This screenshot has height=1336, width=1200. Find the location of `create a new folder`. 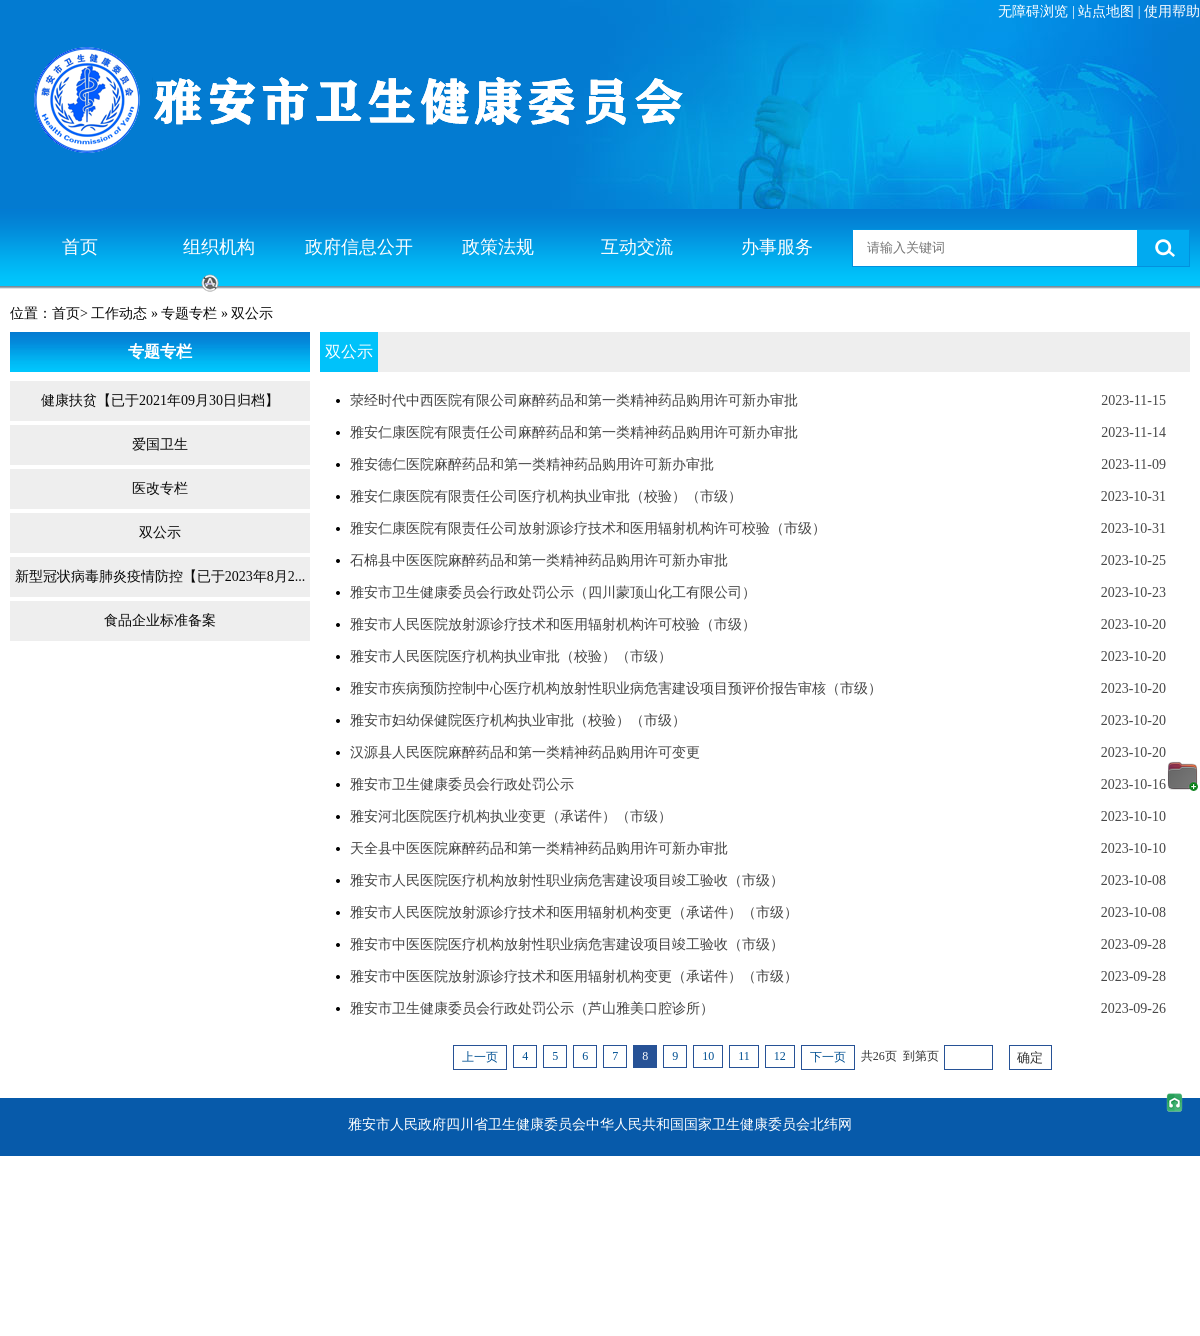

create a new folder is located at coordinates (1182, 775).